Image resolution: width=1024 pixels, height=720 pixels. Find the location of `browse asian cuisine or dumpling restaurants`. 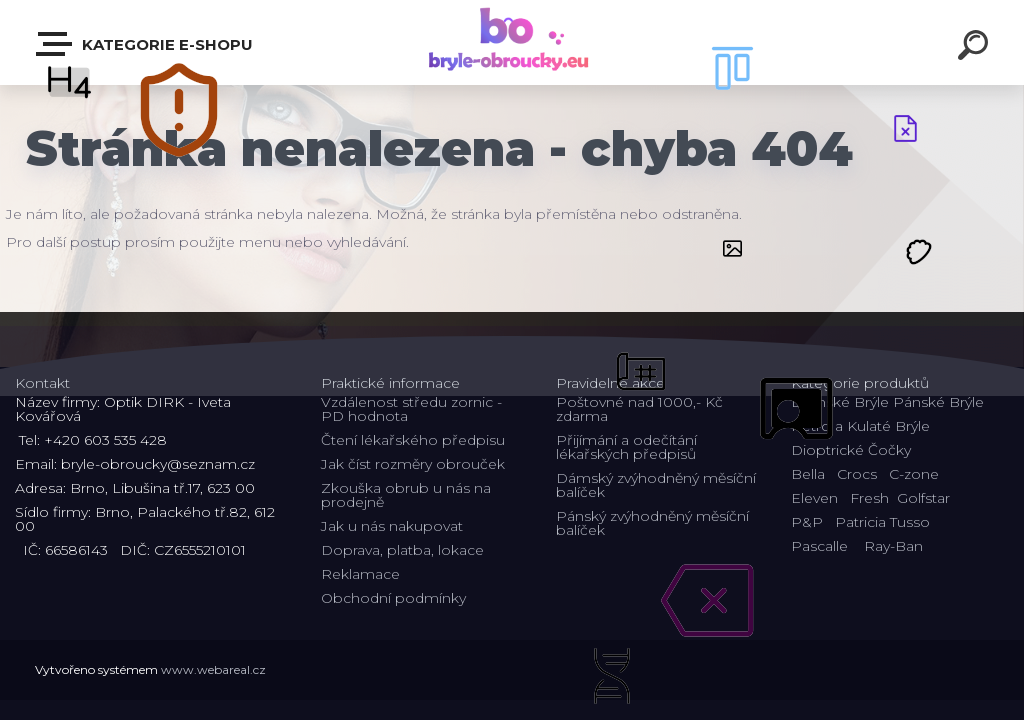

browse asian cuisine or dumpling restaurants is located at coordinates (919, 252).